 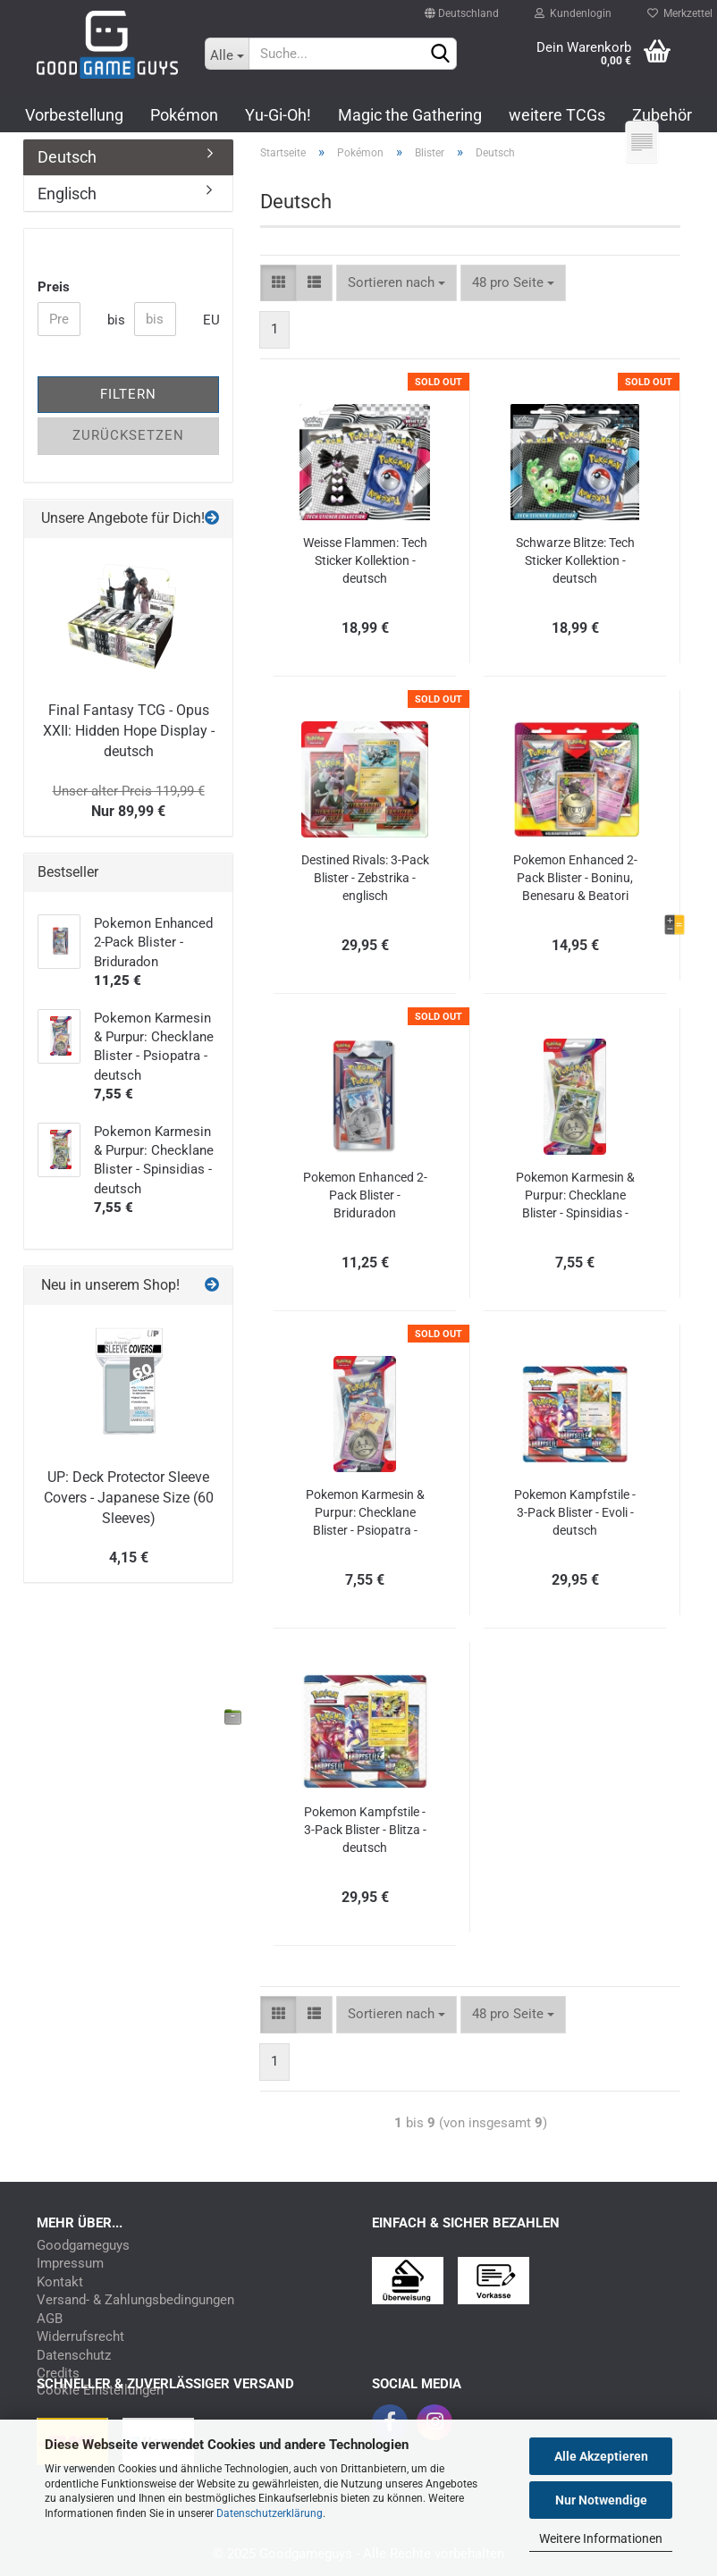 I want to click on indicates a file or folder contains documents, so click(x=642, y=142).